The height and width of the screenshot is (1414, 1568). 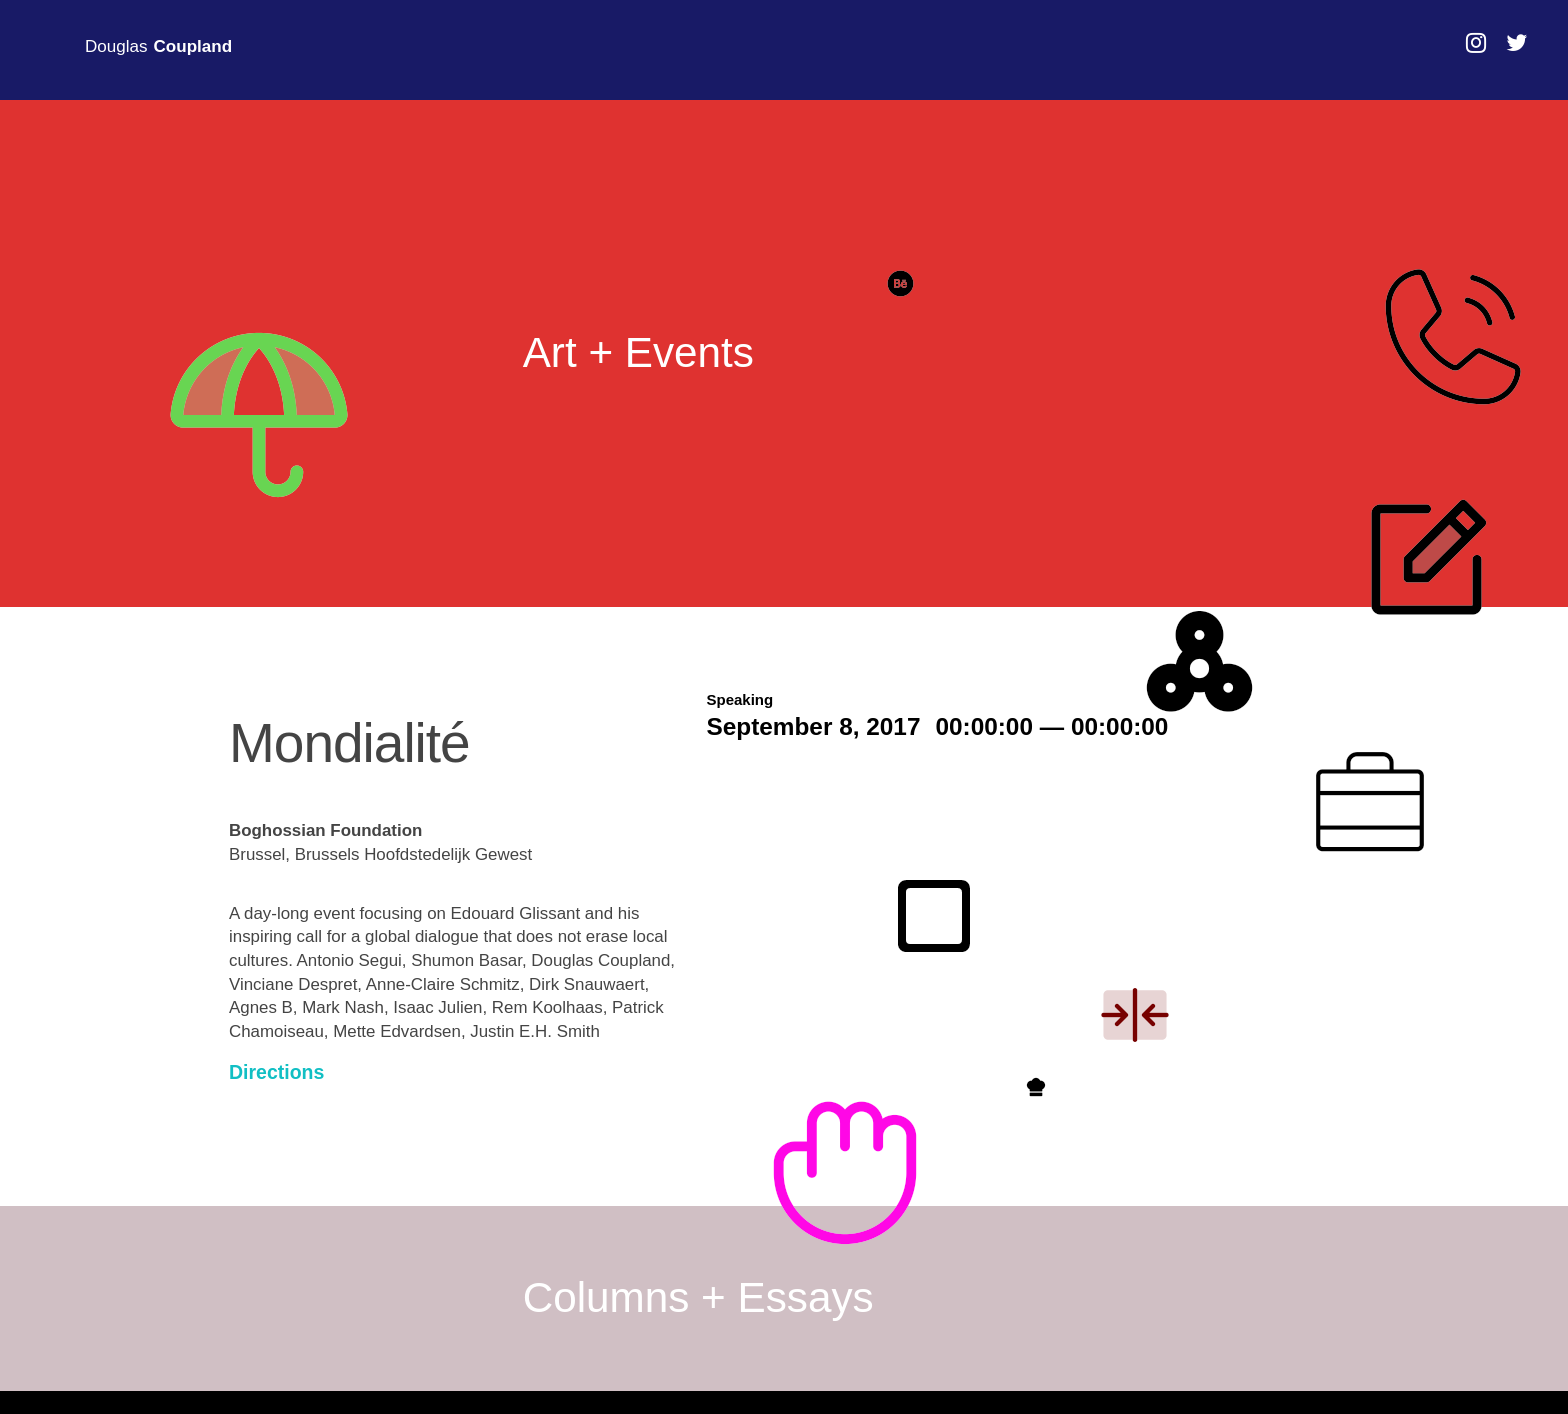 I want to click on compose a new note, so click(x=1426, y=559).